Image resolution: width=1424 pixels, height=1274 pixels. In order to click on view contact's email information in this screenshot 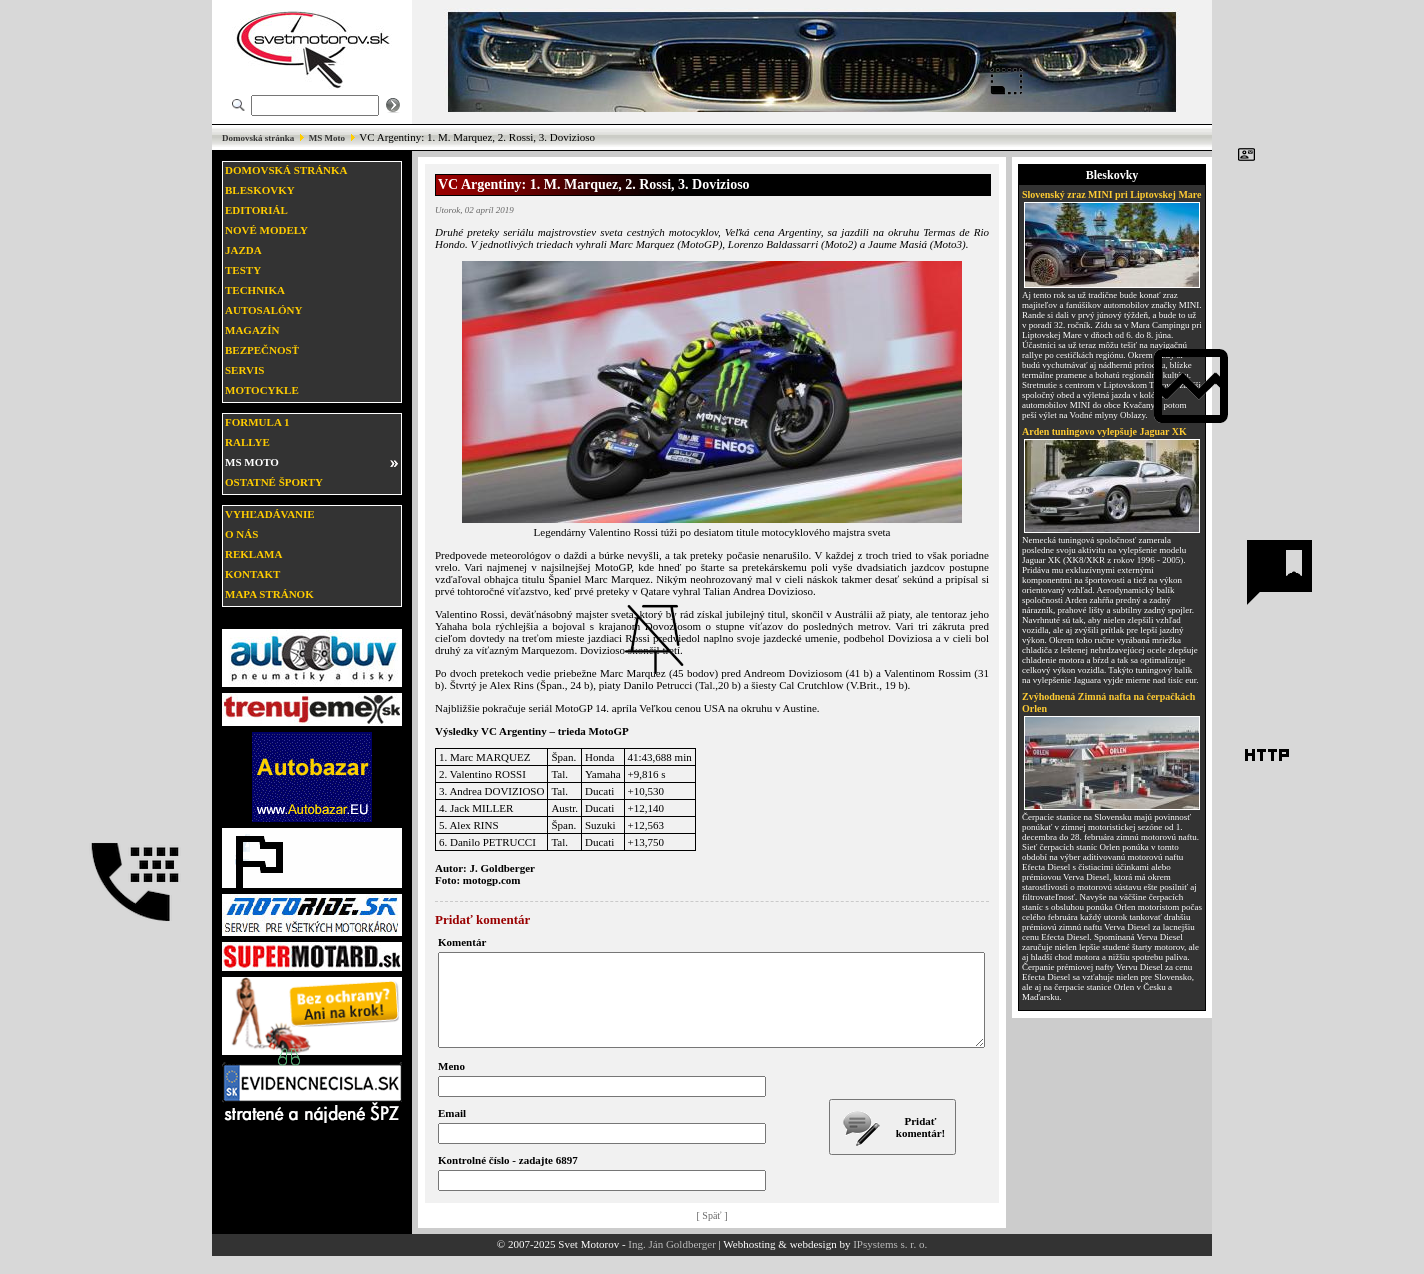, I will do `click(1246, 154)`.